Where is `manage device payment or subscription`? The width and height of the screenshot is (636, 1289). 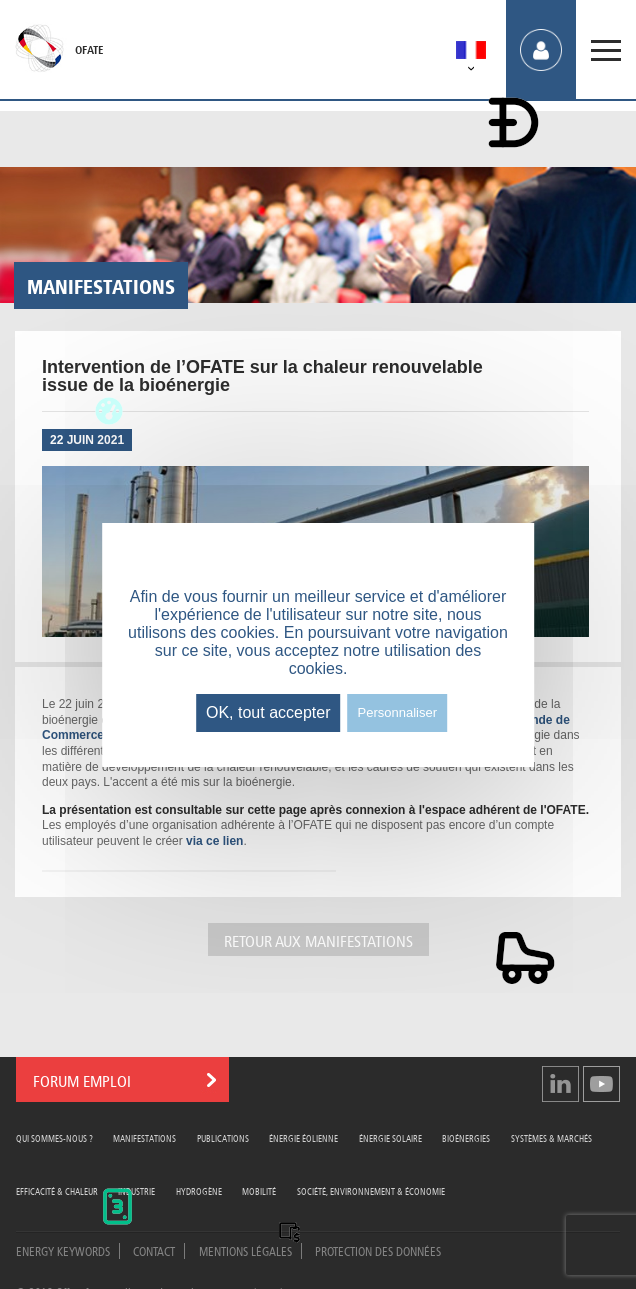
manage device payment or subscription is located at coordinates (289, 1231).